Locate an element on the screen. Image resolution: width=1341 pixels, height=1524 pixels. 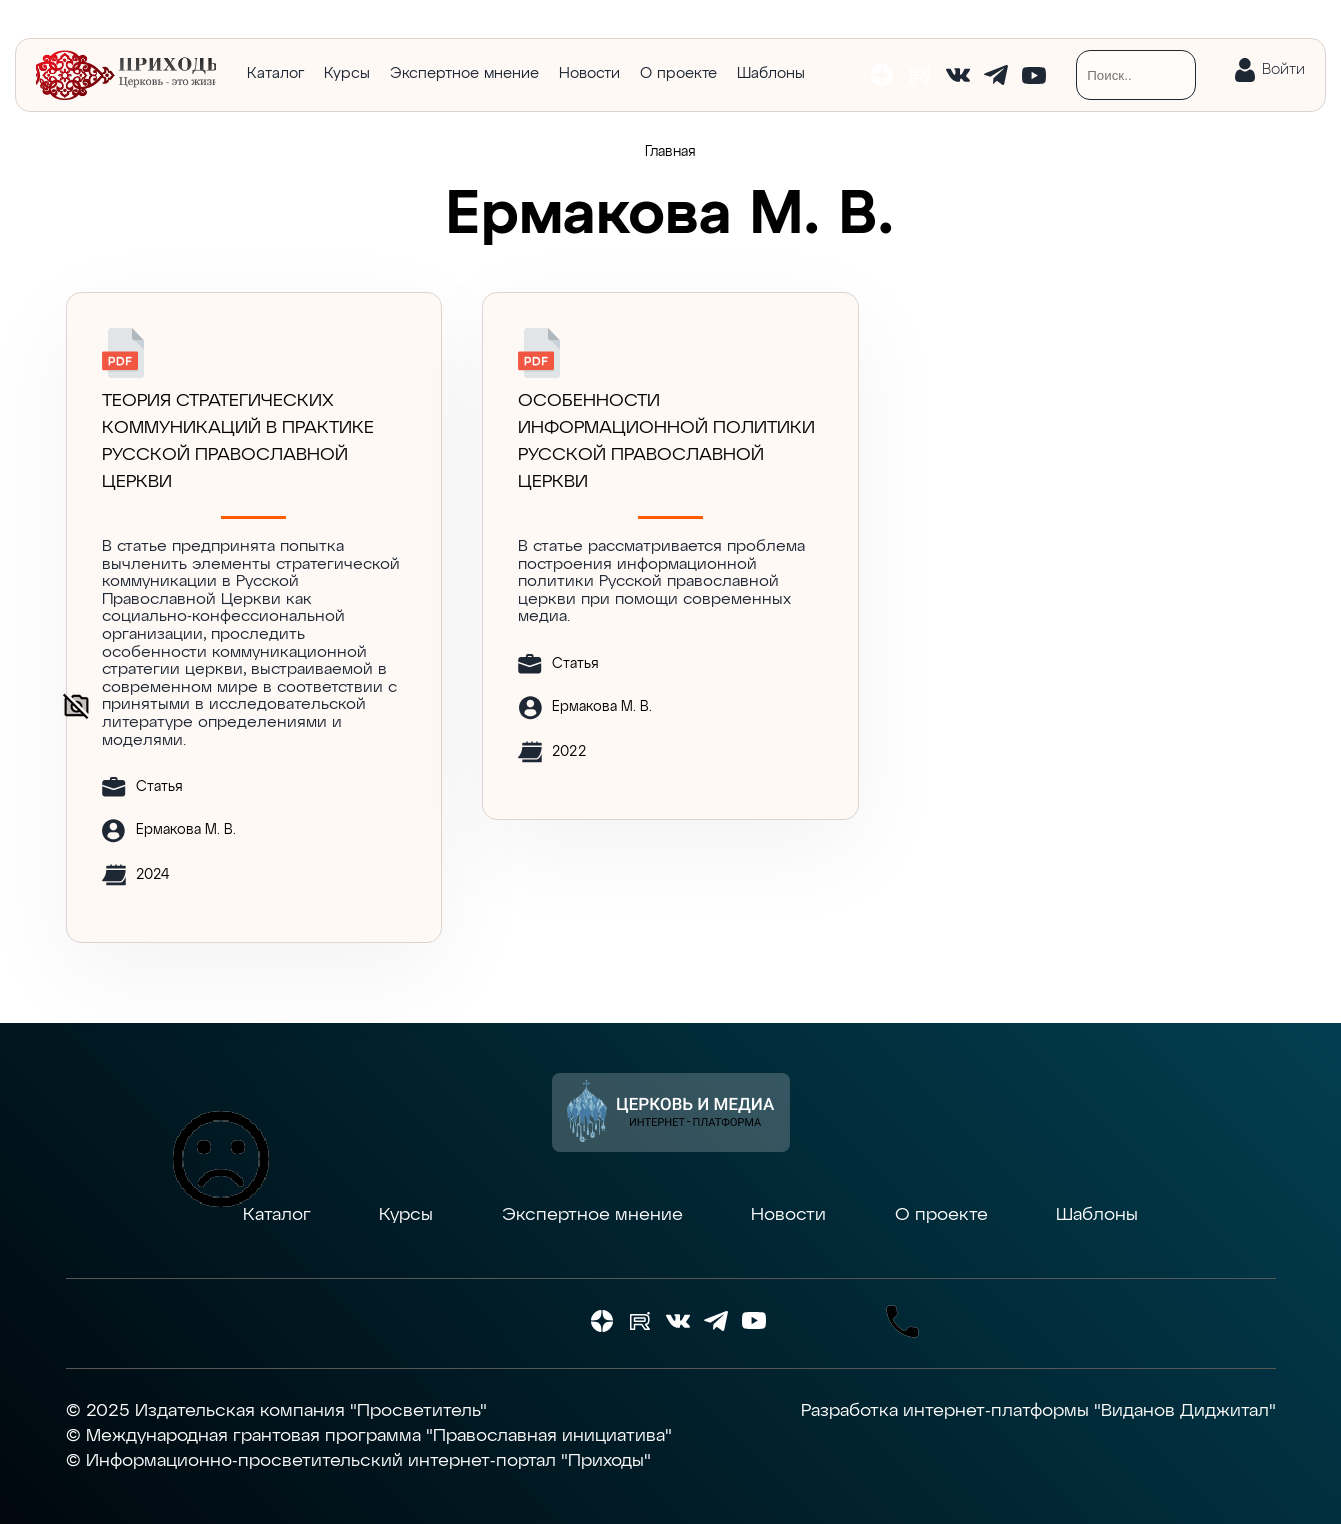
photography not allowed in this area is located at coordinates (76, 705).